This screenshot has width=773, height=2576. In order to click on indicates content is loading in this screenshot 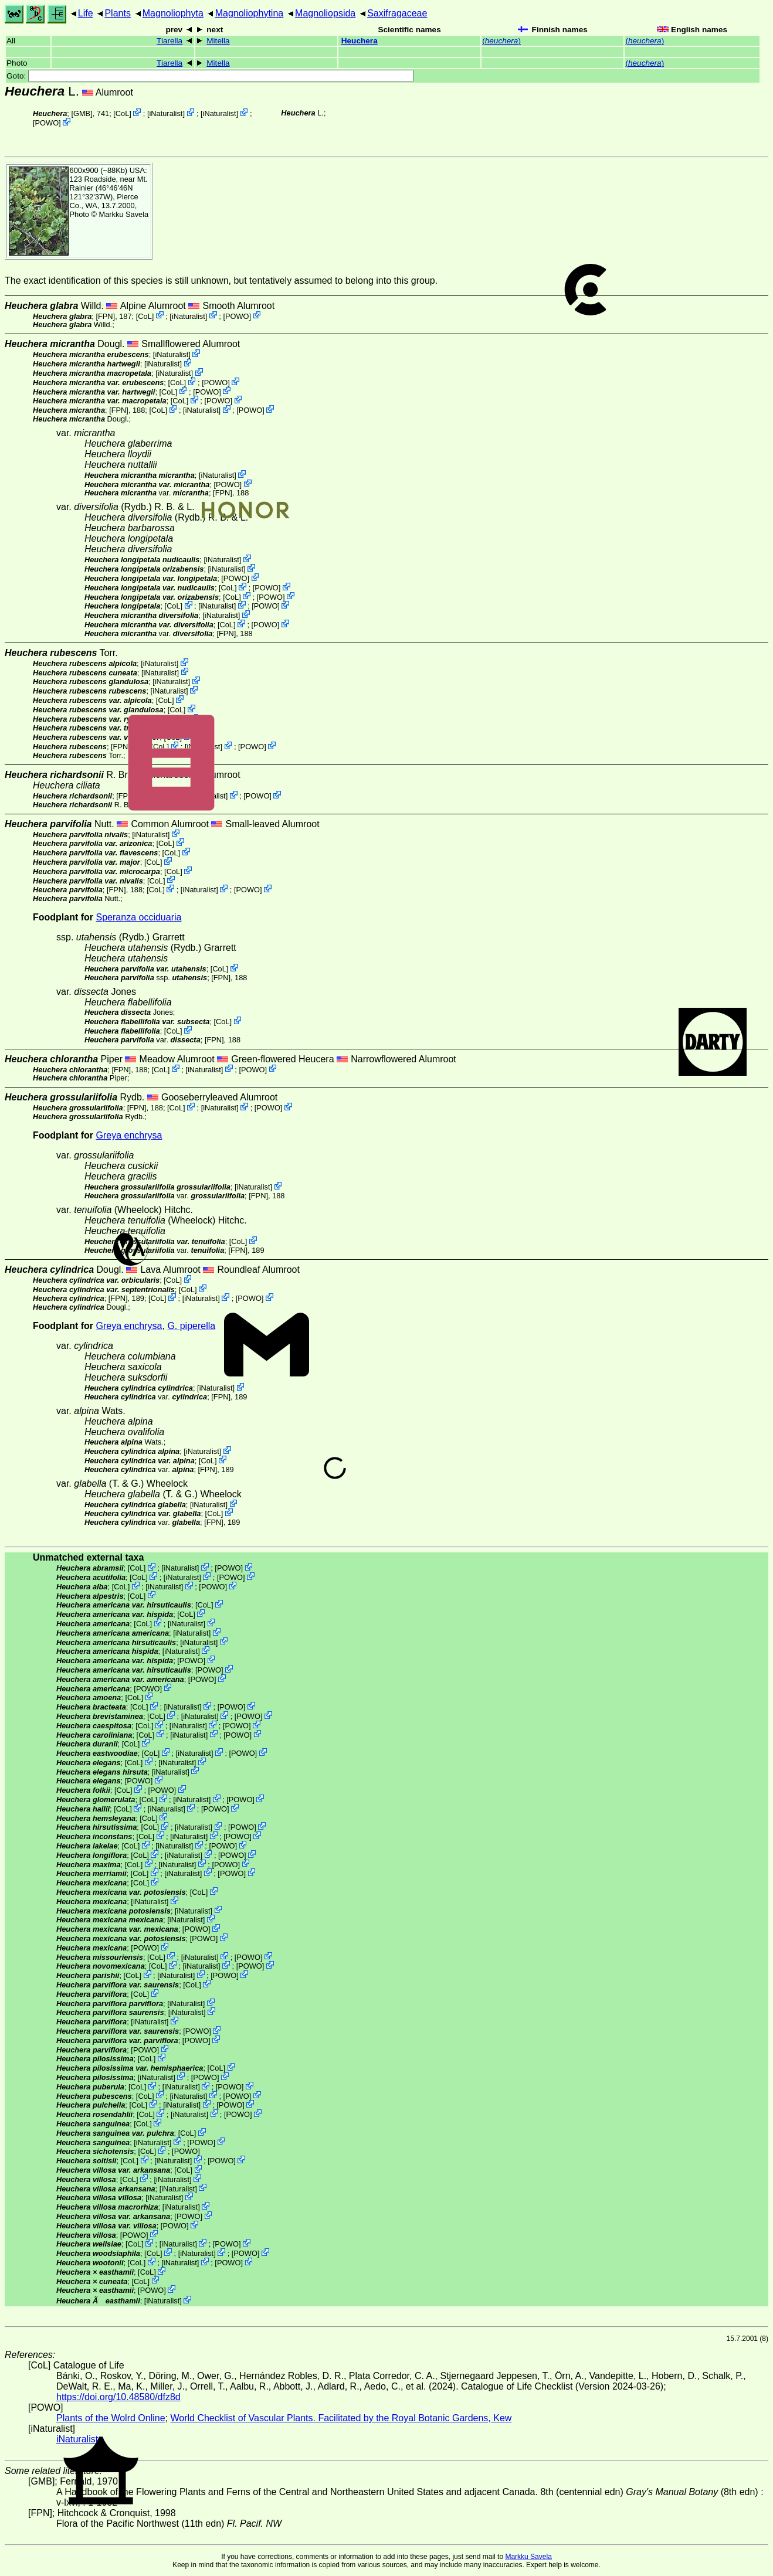, I will do `click(335, 1468)`.